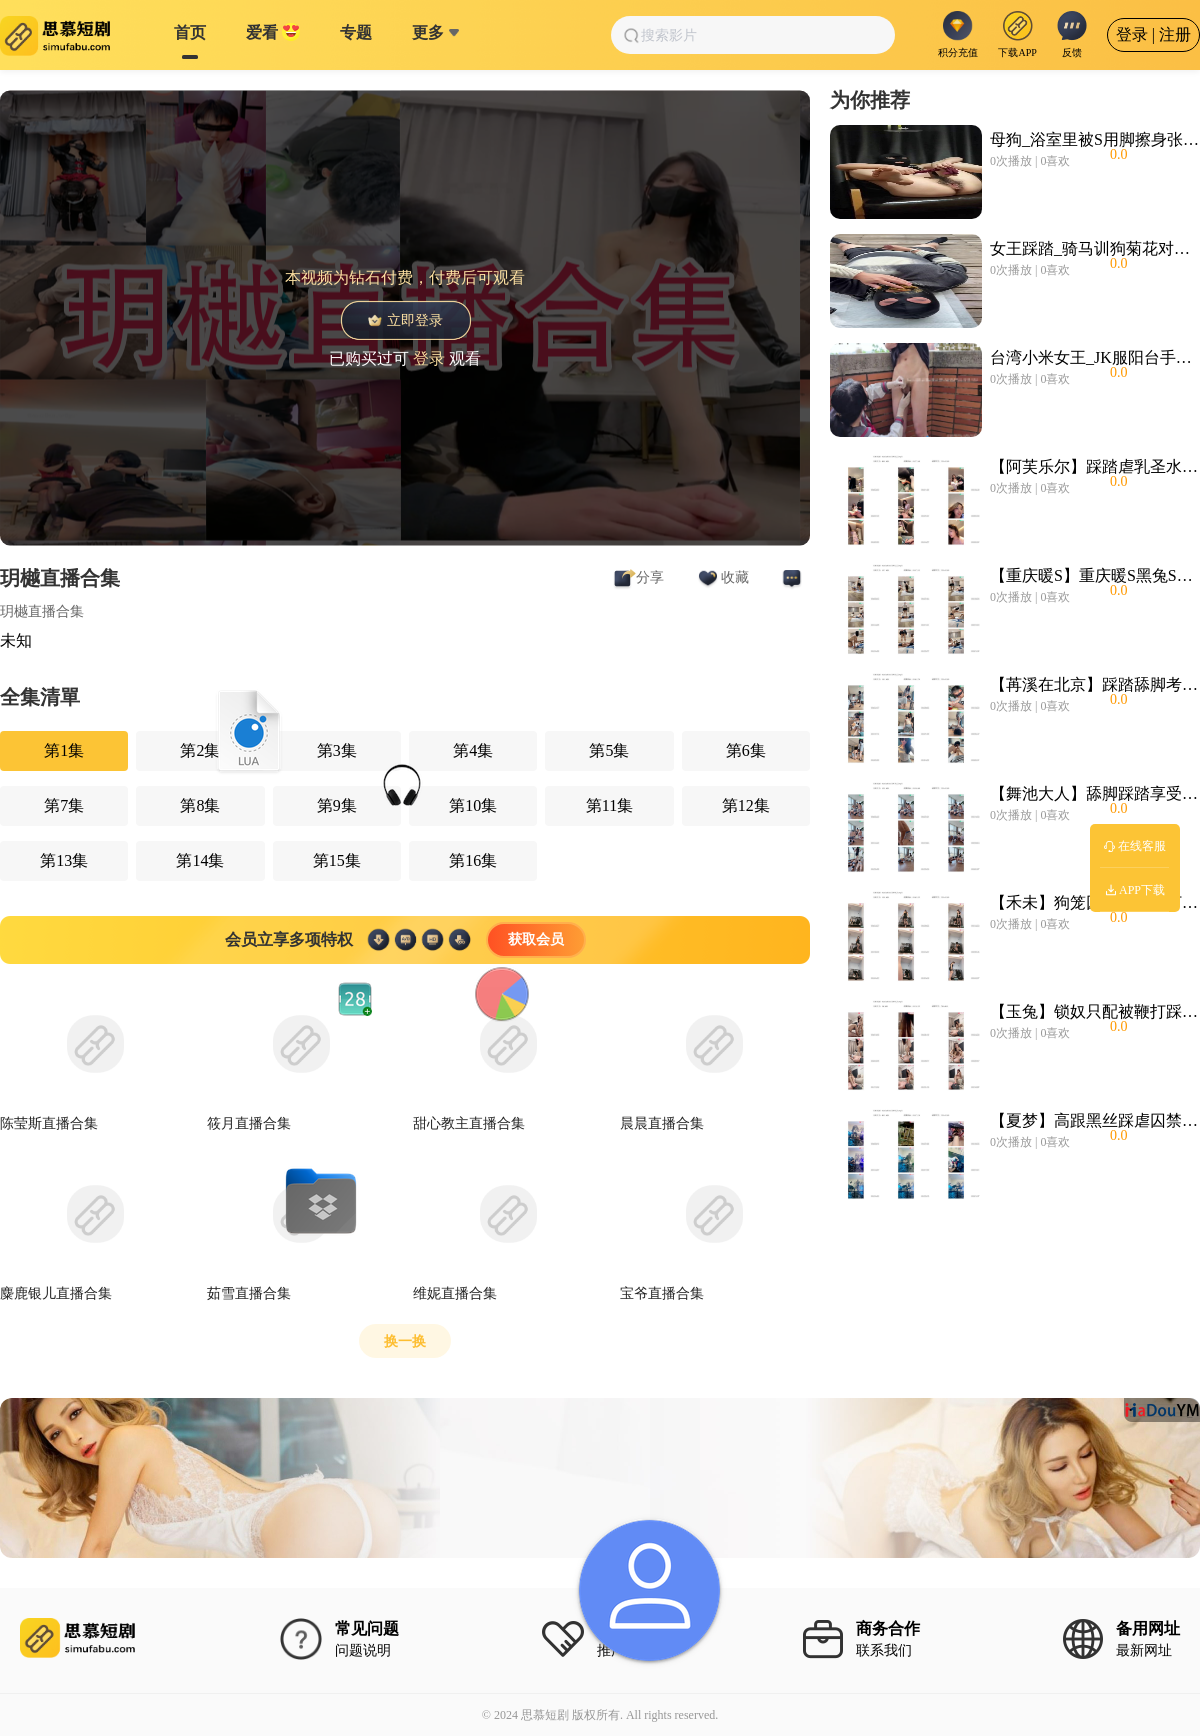 The image size is (1200, 1736). What do you see at coordinates (402, 785) in the screenshot?
I see `connect bluetooth headphones` at bounding box center [402, 785].